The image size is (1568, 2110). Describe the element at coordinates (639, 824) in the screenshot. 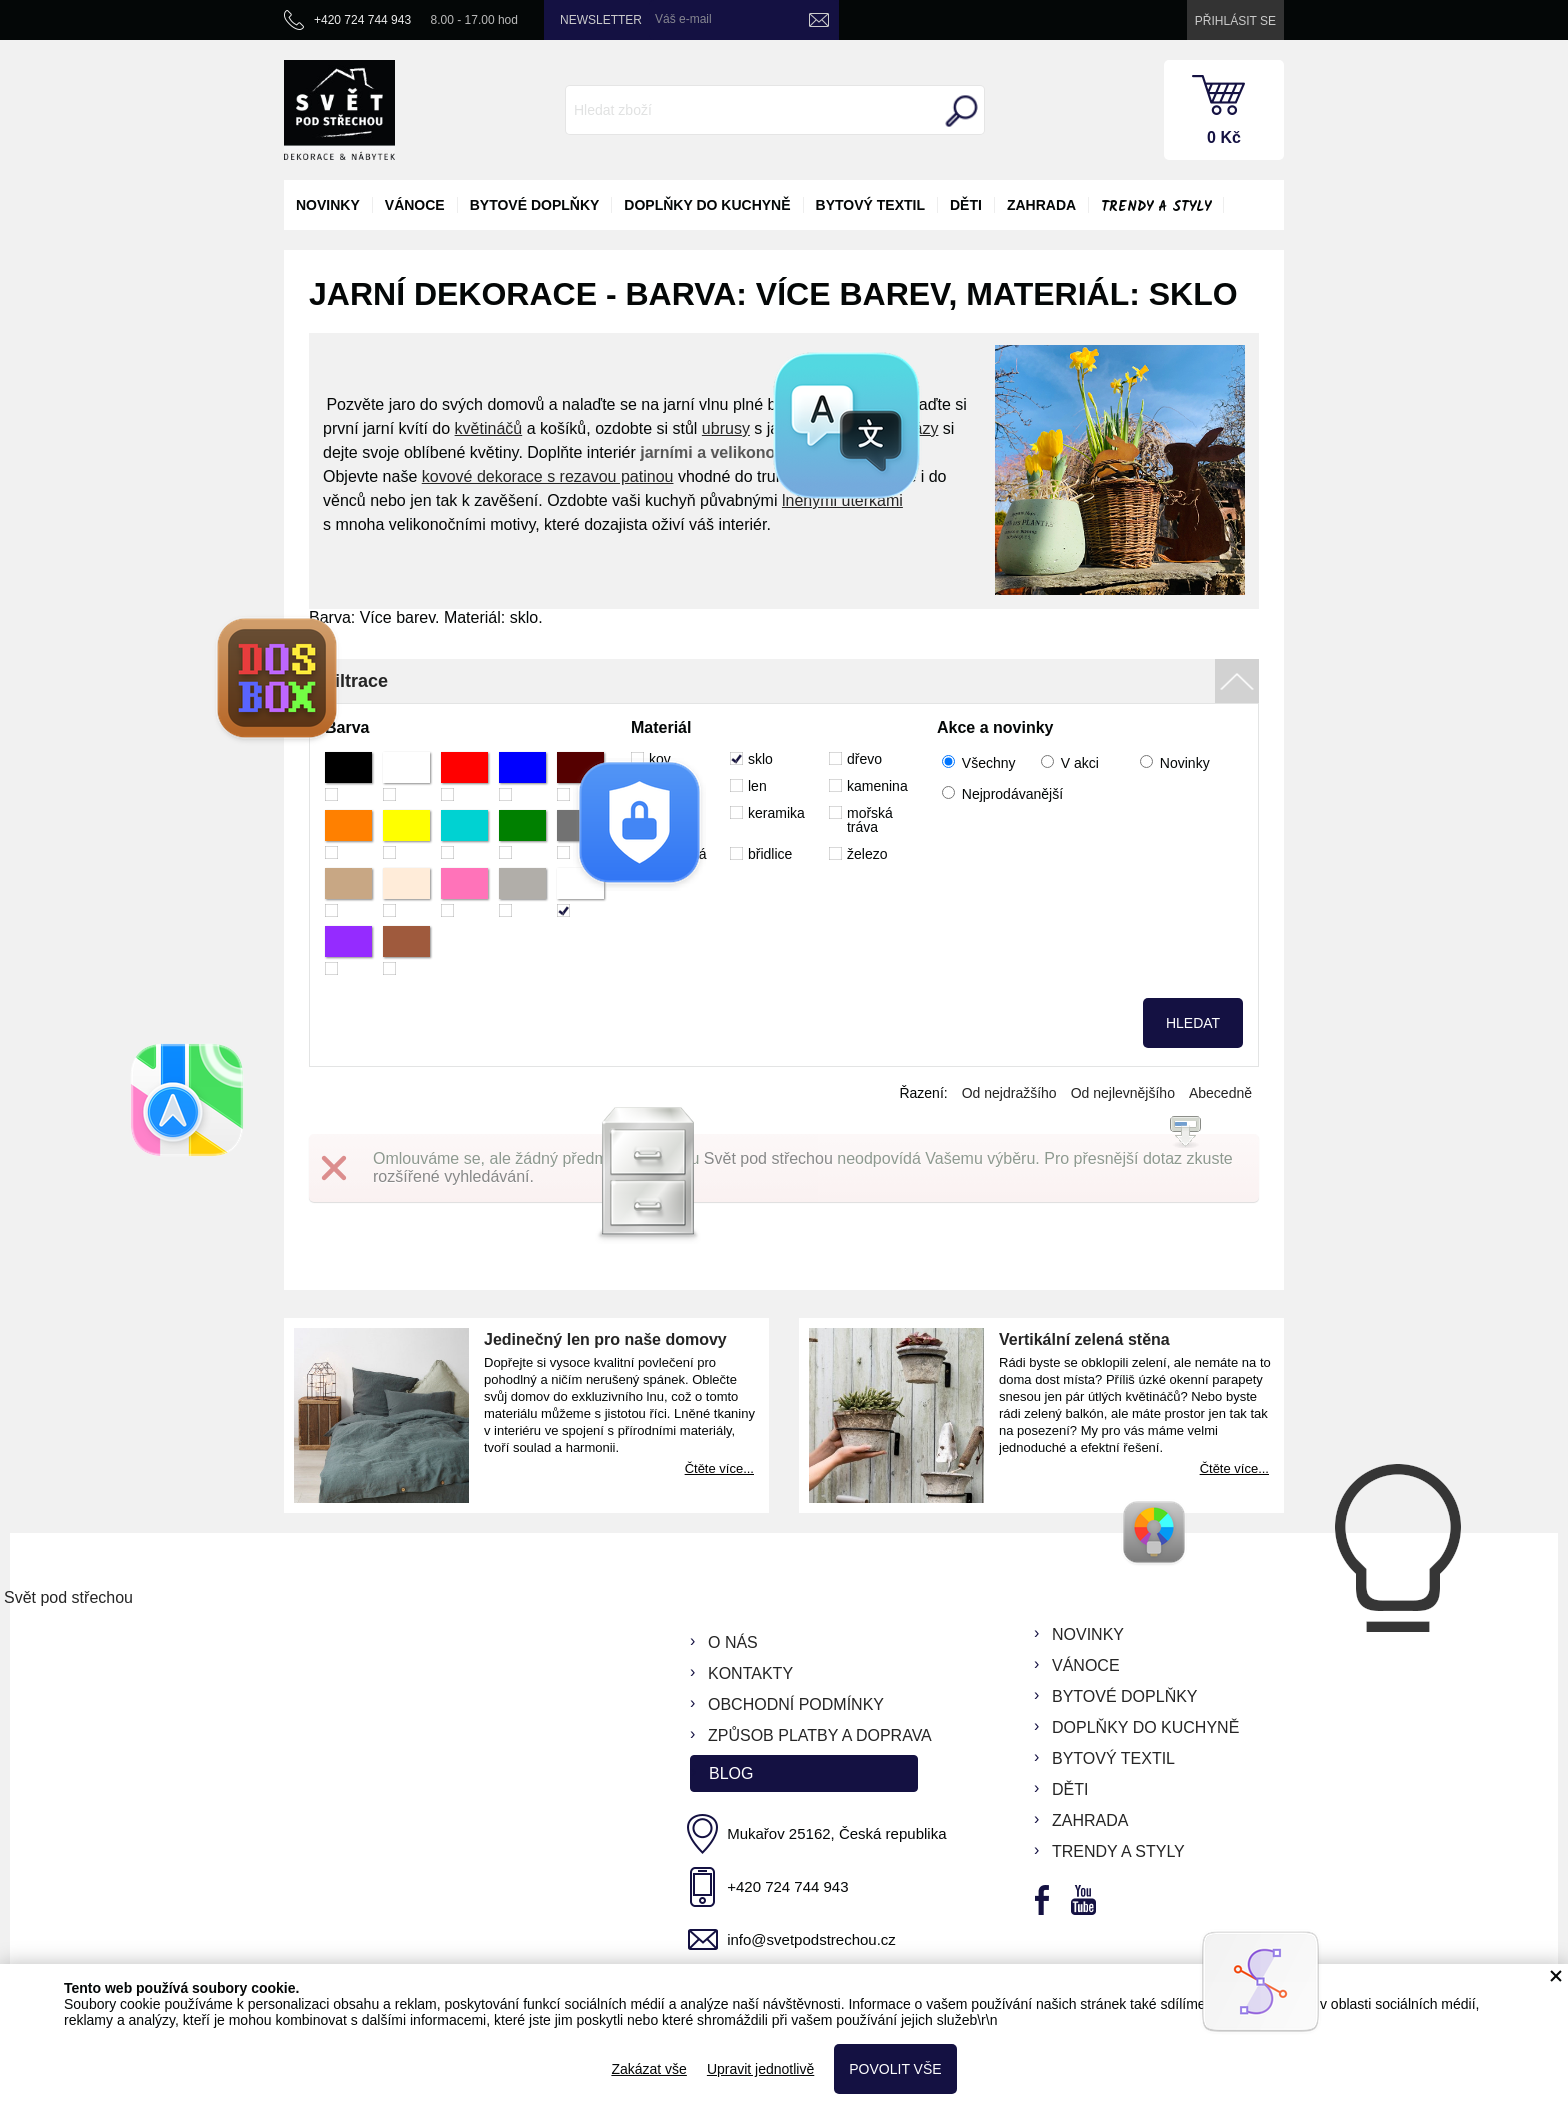

I see `open security & privacy settings` at that location.